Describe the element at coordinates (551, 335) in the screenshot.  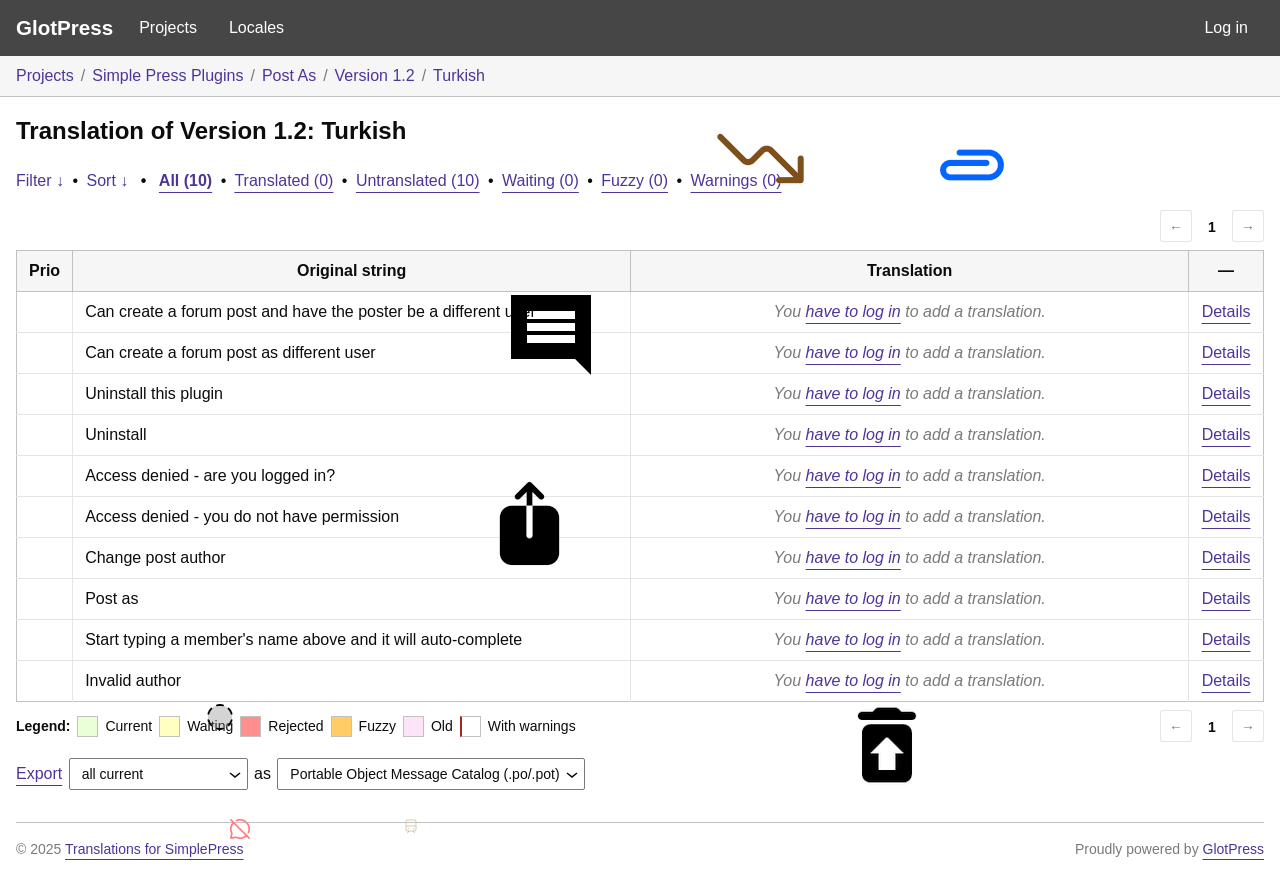
I see `add a comment to the document` at that location.